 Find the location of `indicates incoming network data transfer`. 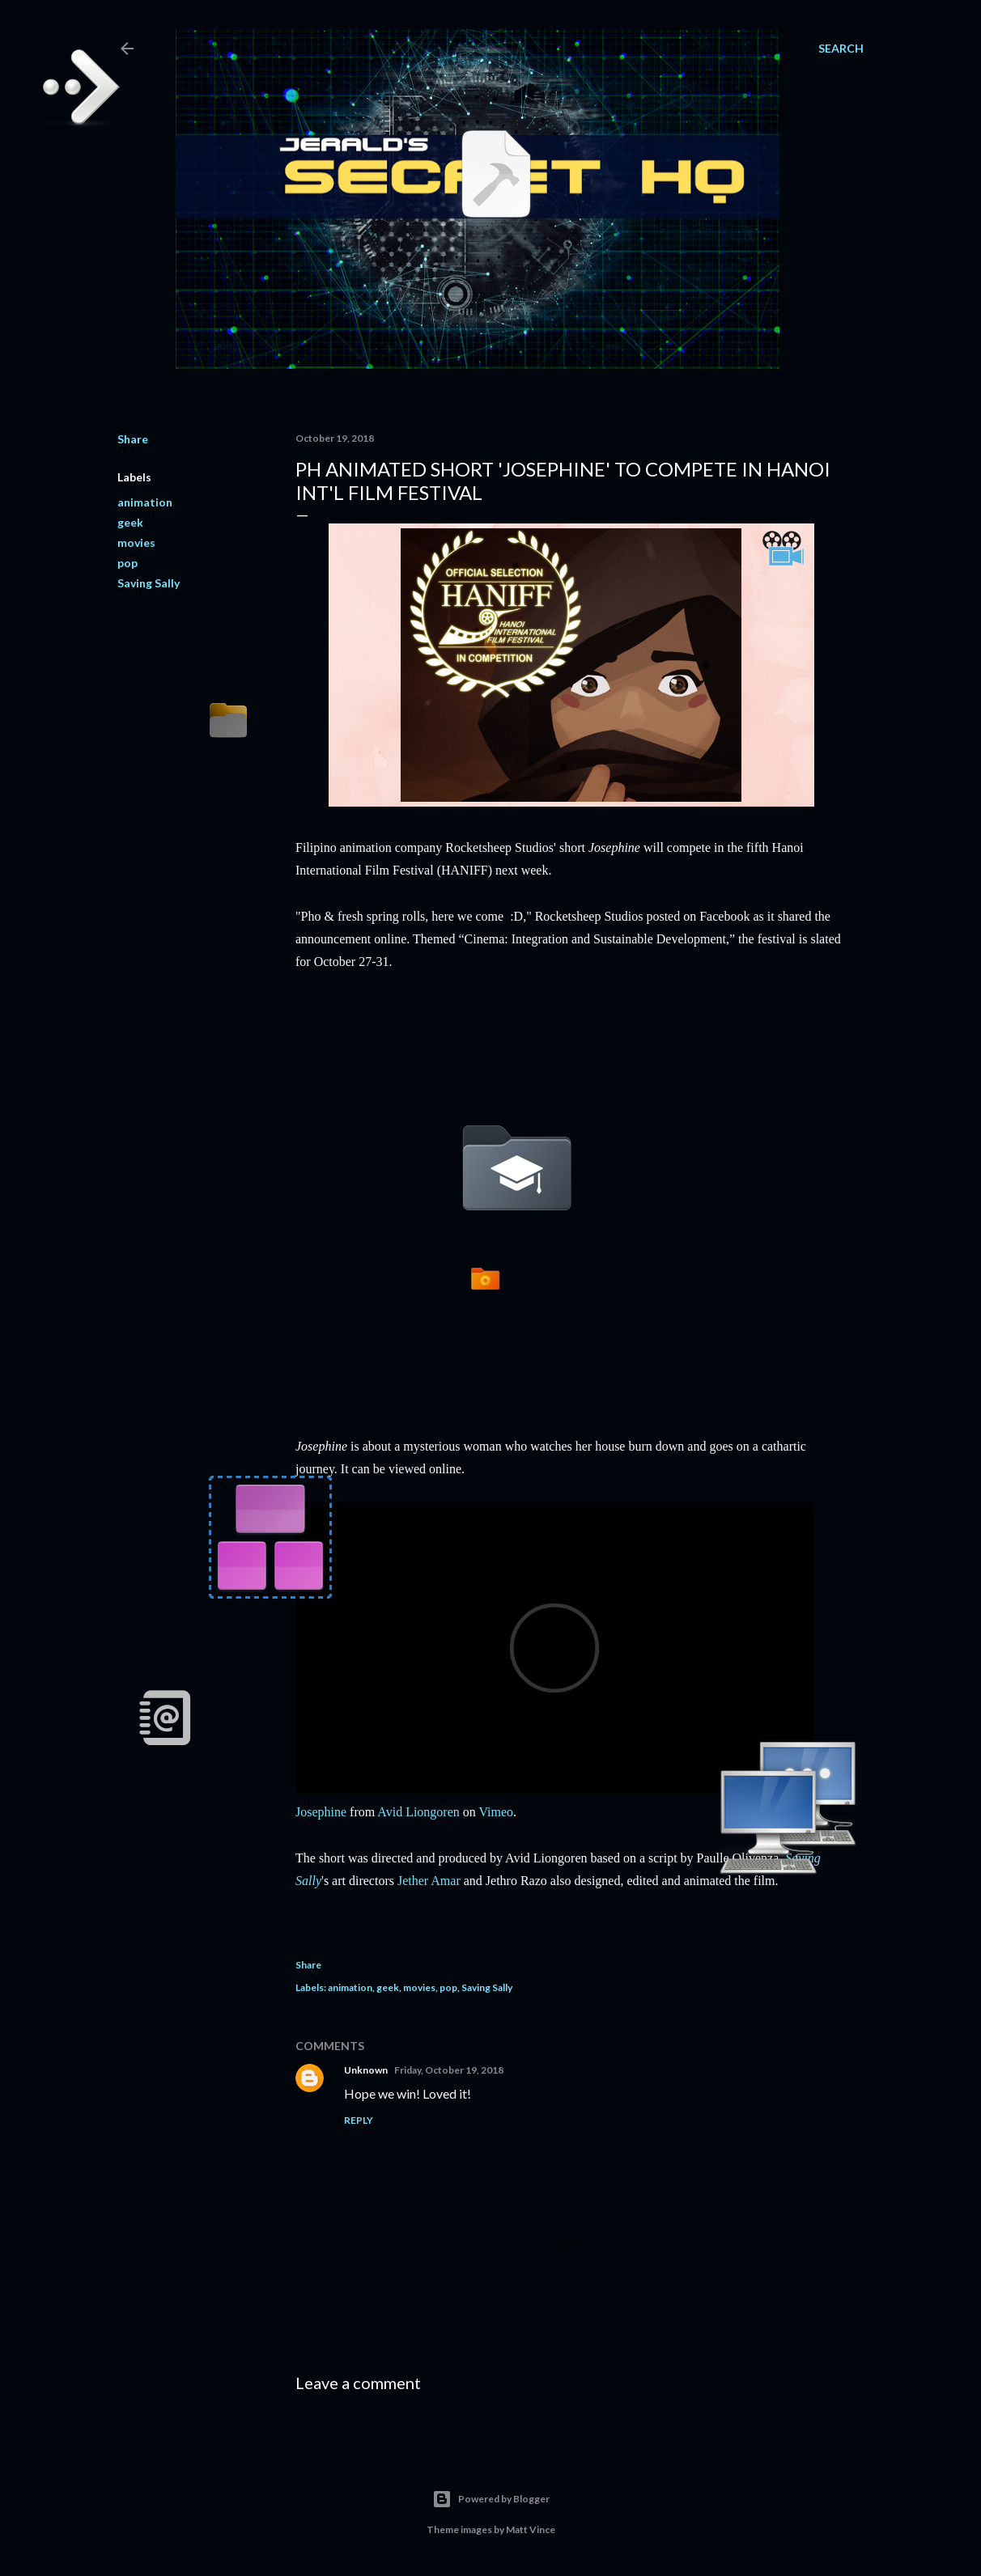

indicates incoming network data transfer is located at coordinates (787, 1808).